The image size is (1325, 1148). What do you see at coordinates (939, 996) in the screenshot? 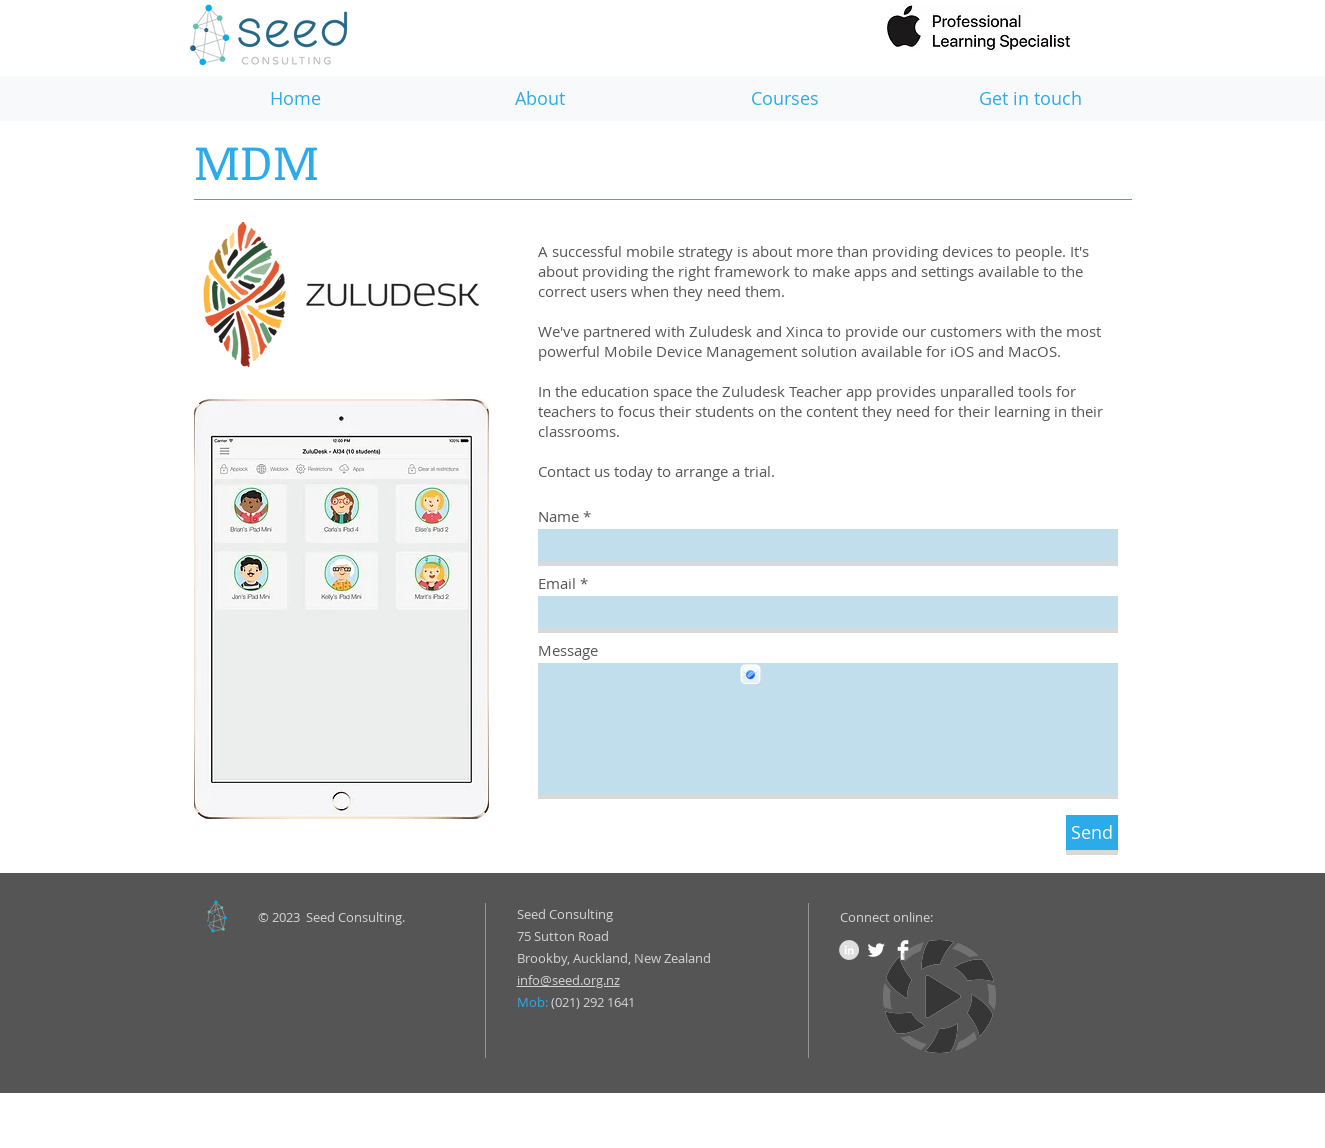
I see `open lollypop music player` at bounding box center [939, 996].